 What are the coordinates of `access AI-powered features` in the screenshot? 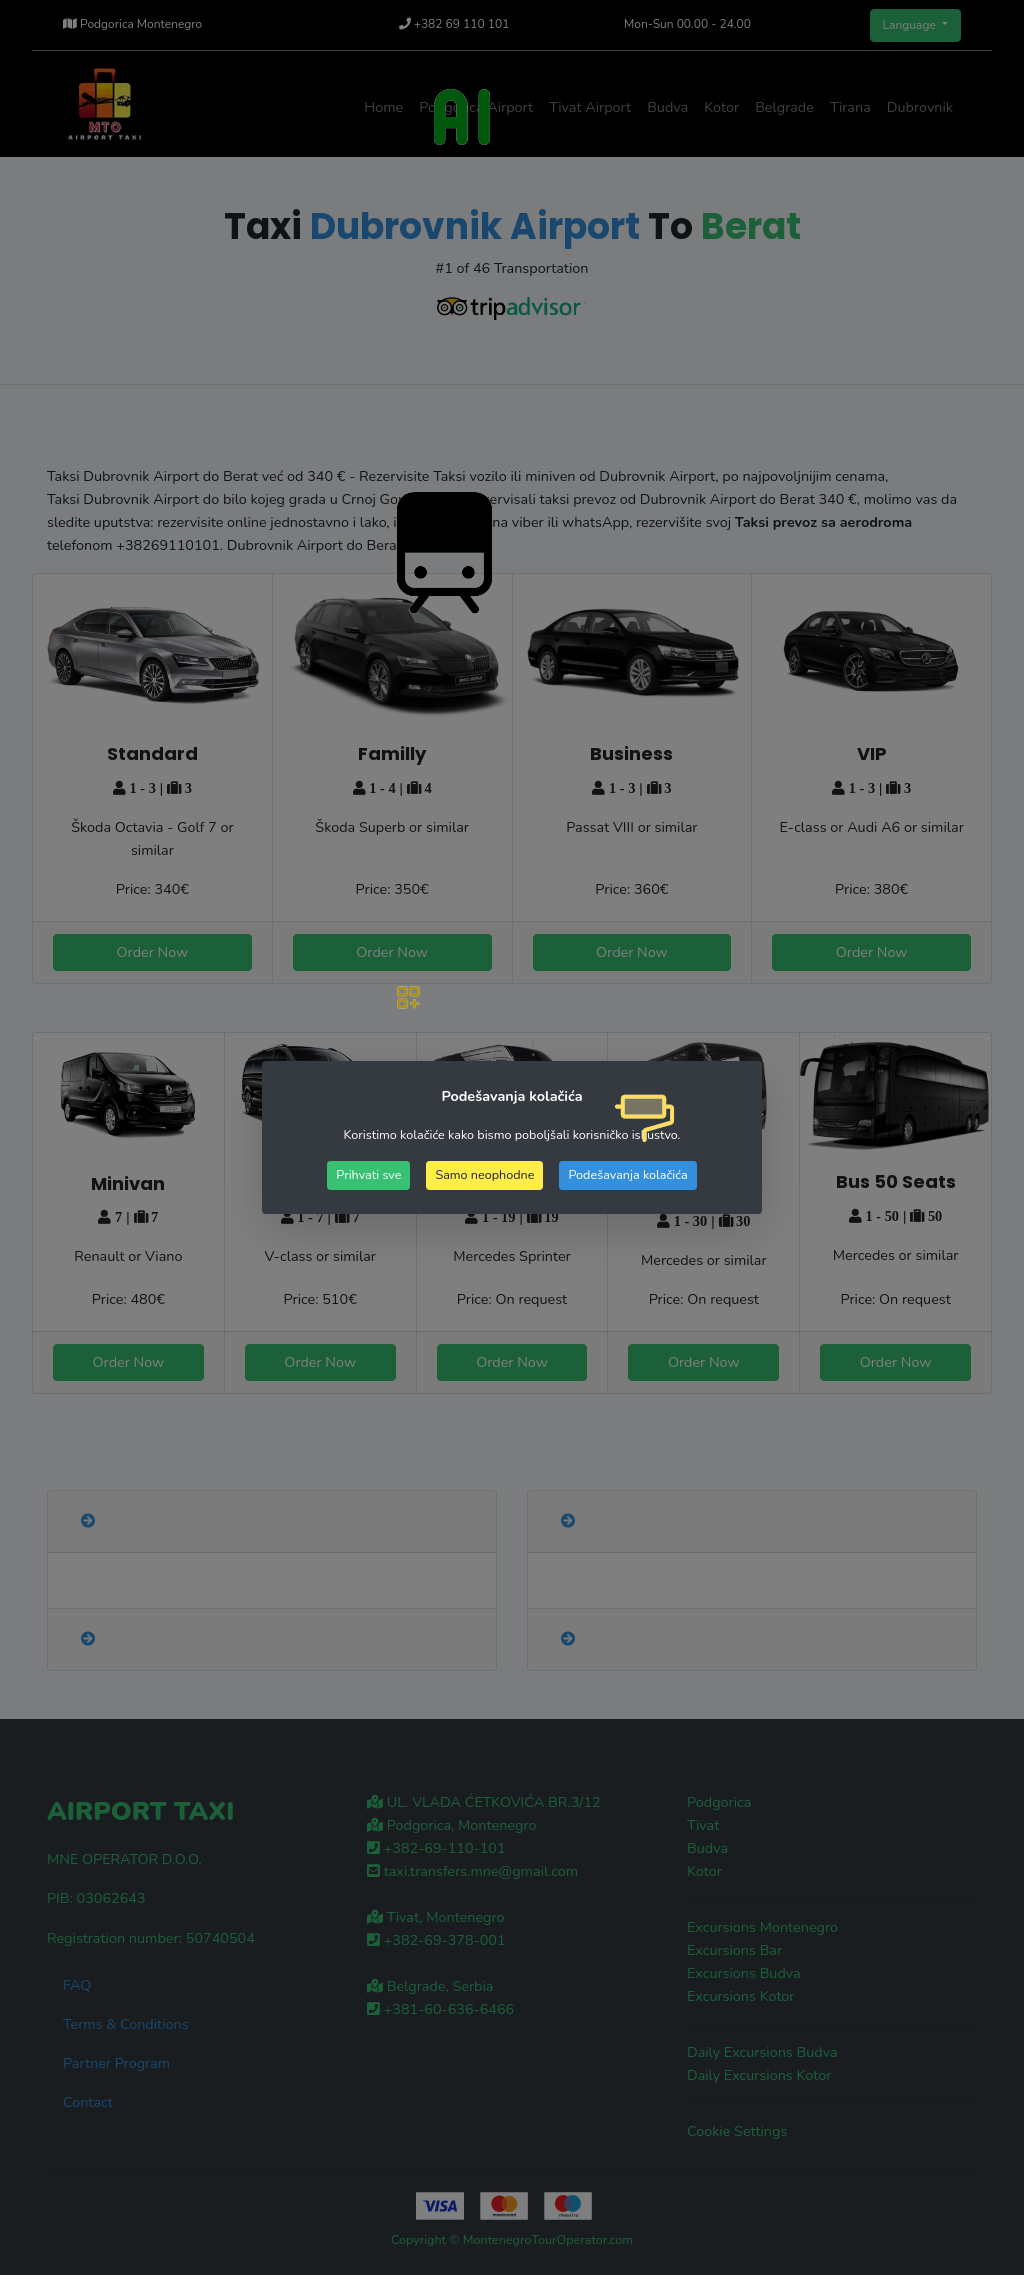 It's located at (462, 117).